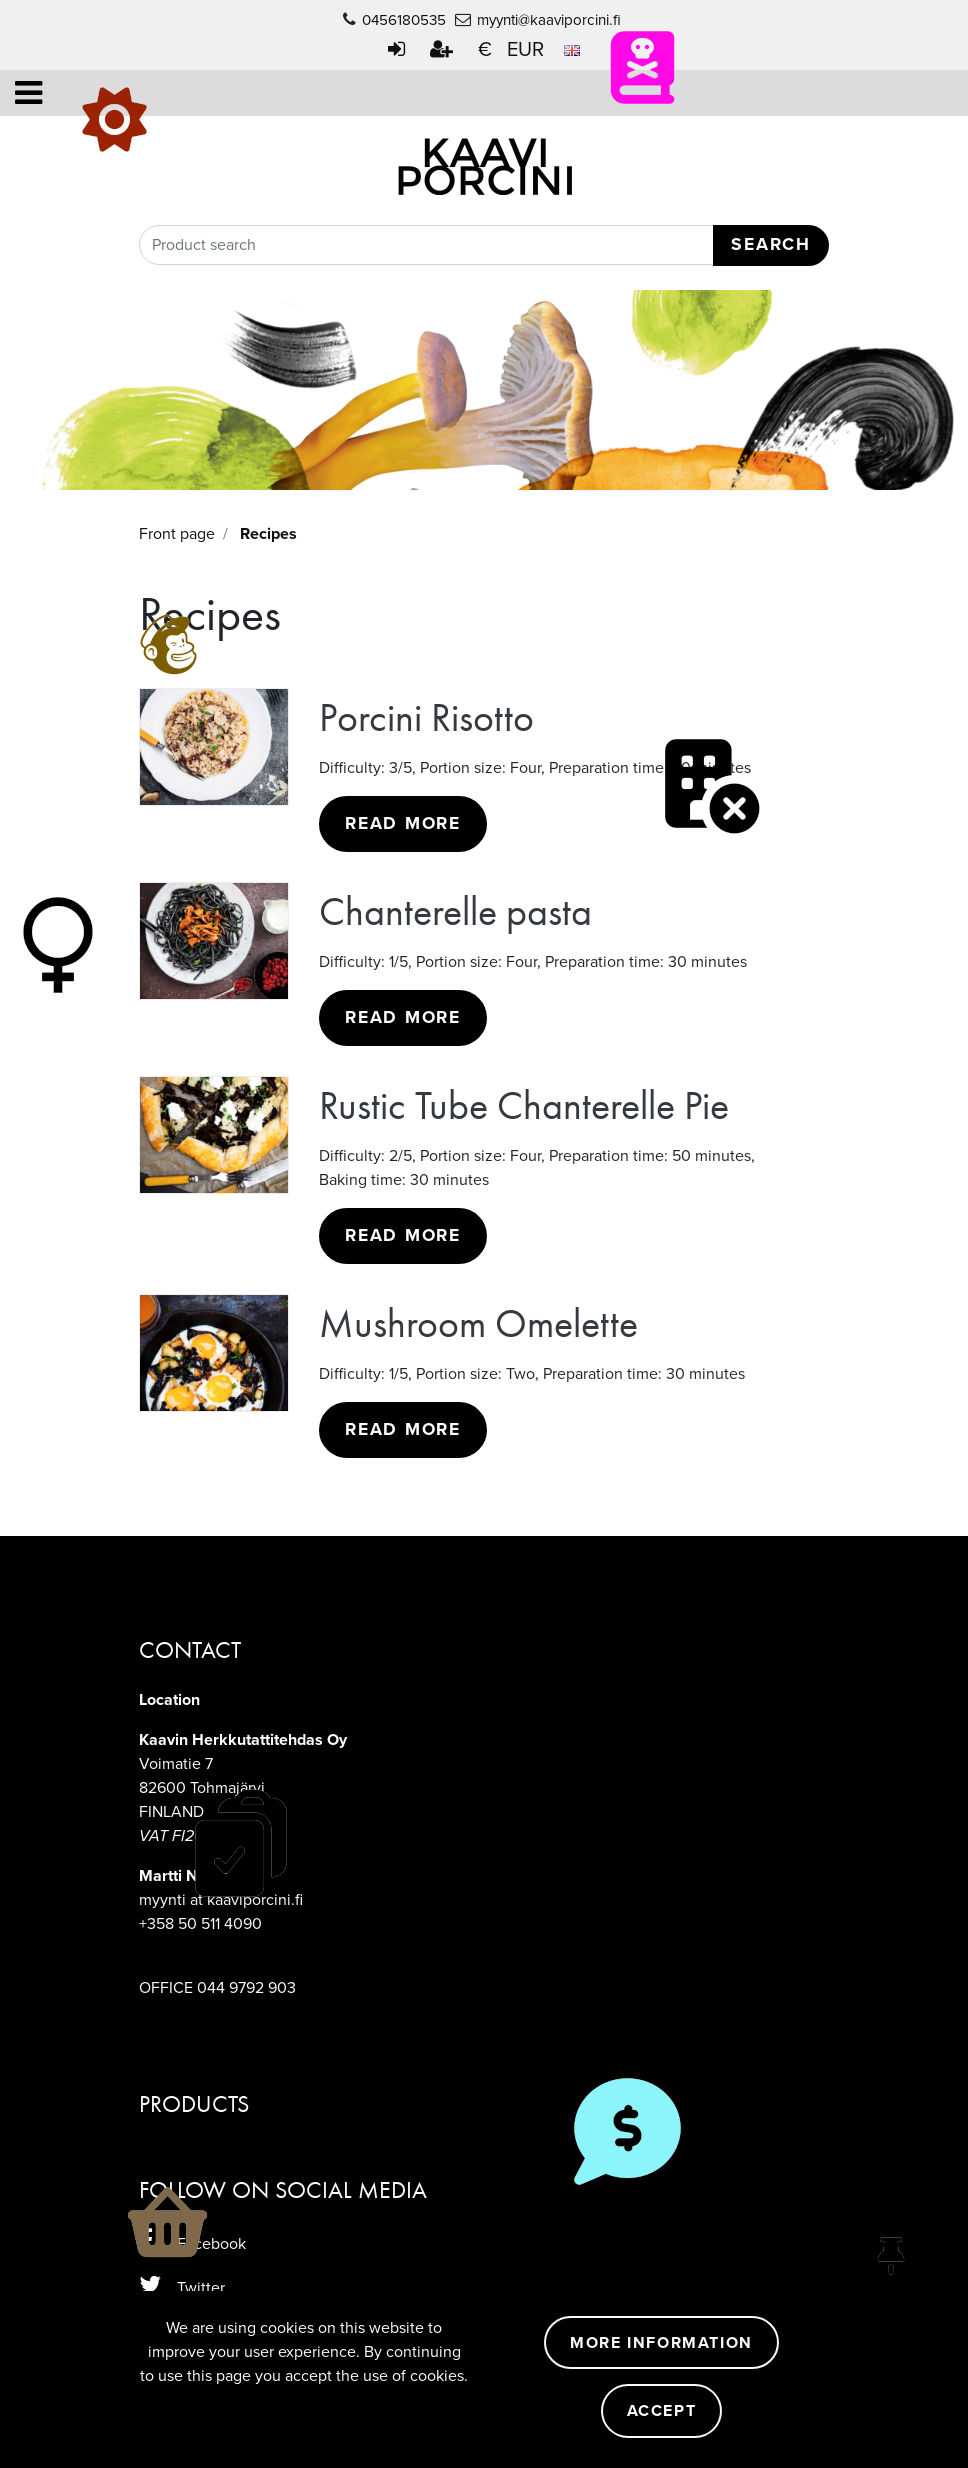 This screenshot has height=2468, width=968. What do you see at coordinates (642, 67) in the screenshot?
I see `access spooky or halloween-themed content` at bounding box center [642, 67].